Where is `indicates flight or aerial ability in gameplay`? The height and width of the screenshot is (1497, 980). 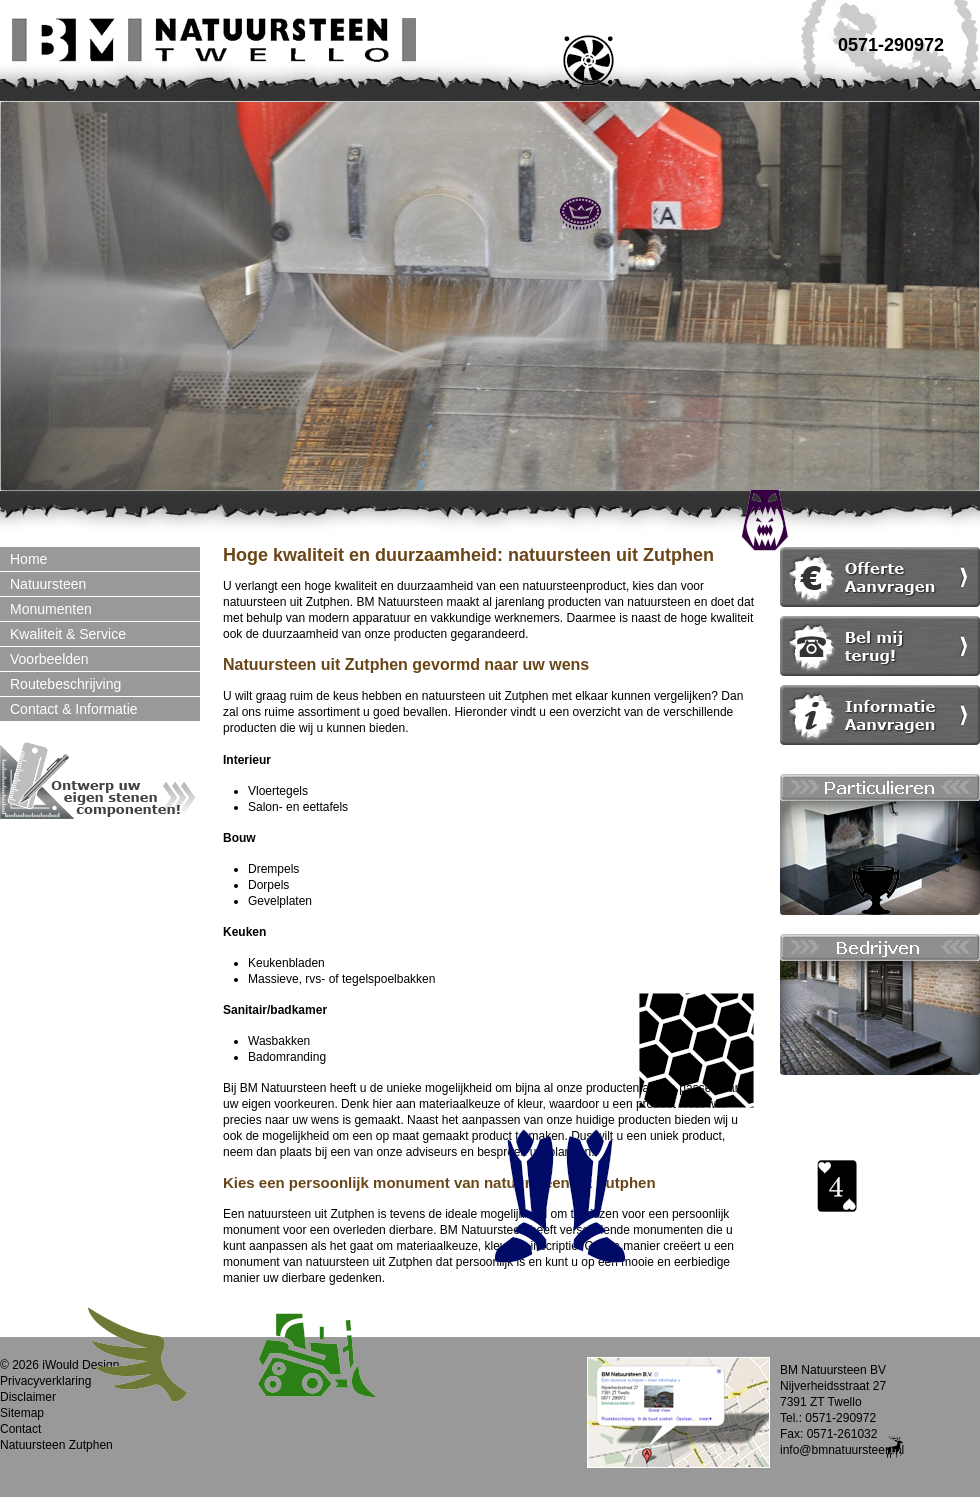
indicates flight or aerial ability in gameplay is located at coordinates (137, 1355).